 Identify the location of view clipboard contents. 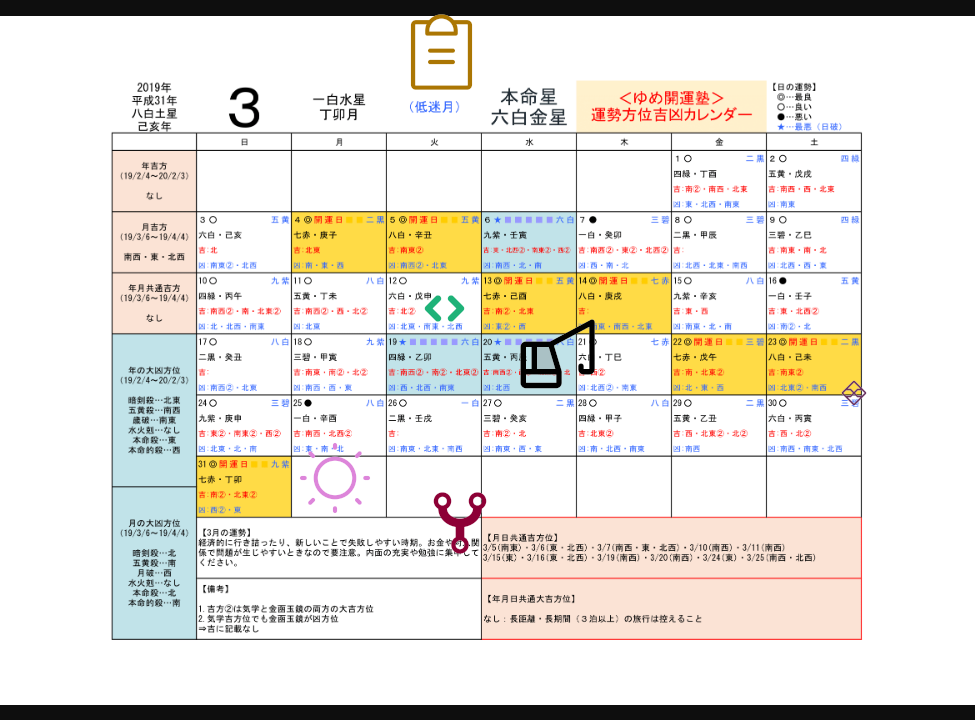
(441, 53).